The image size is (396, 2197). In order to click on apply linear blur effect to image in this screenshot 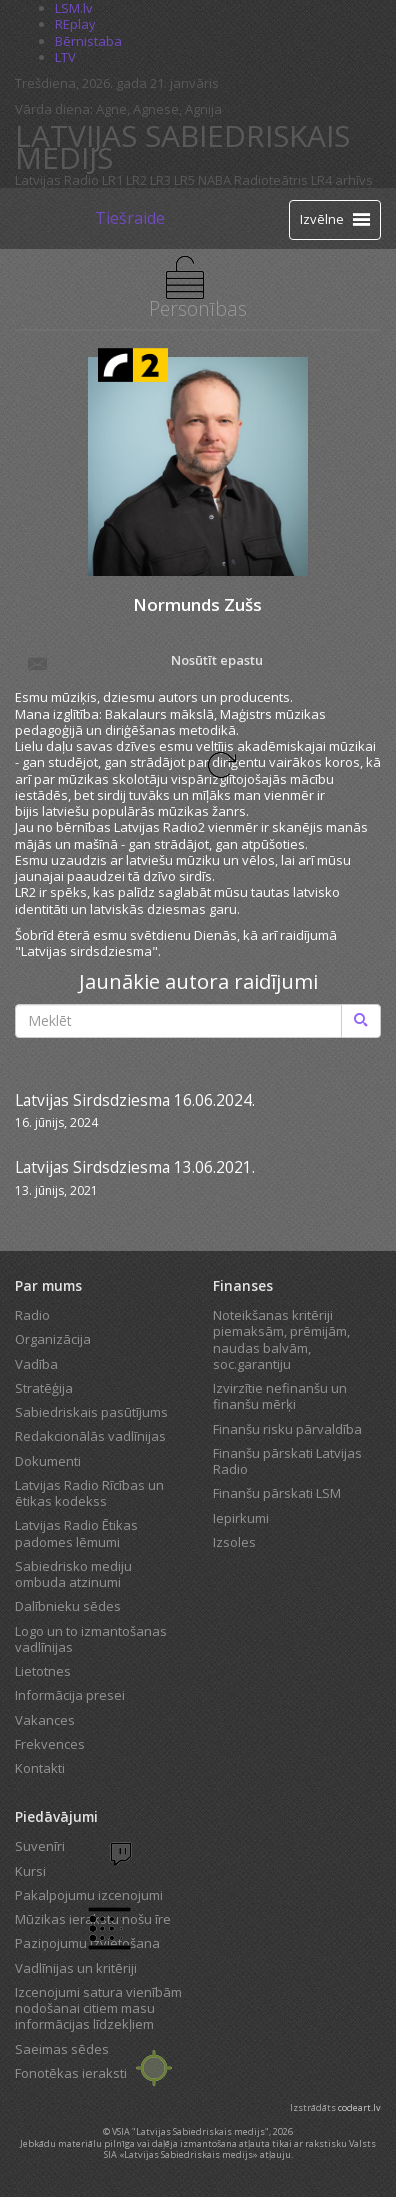, I will do `click(109, 1928)`.